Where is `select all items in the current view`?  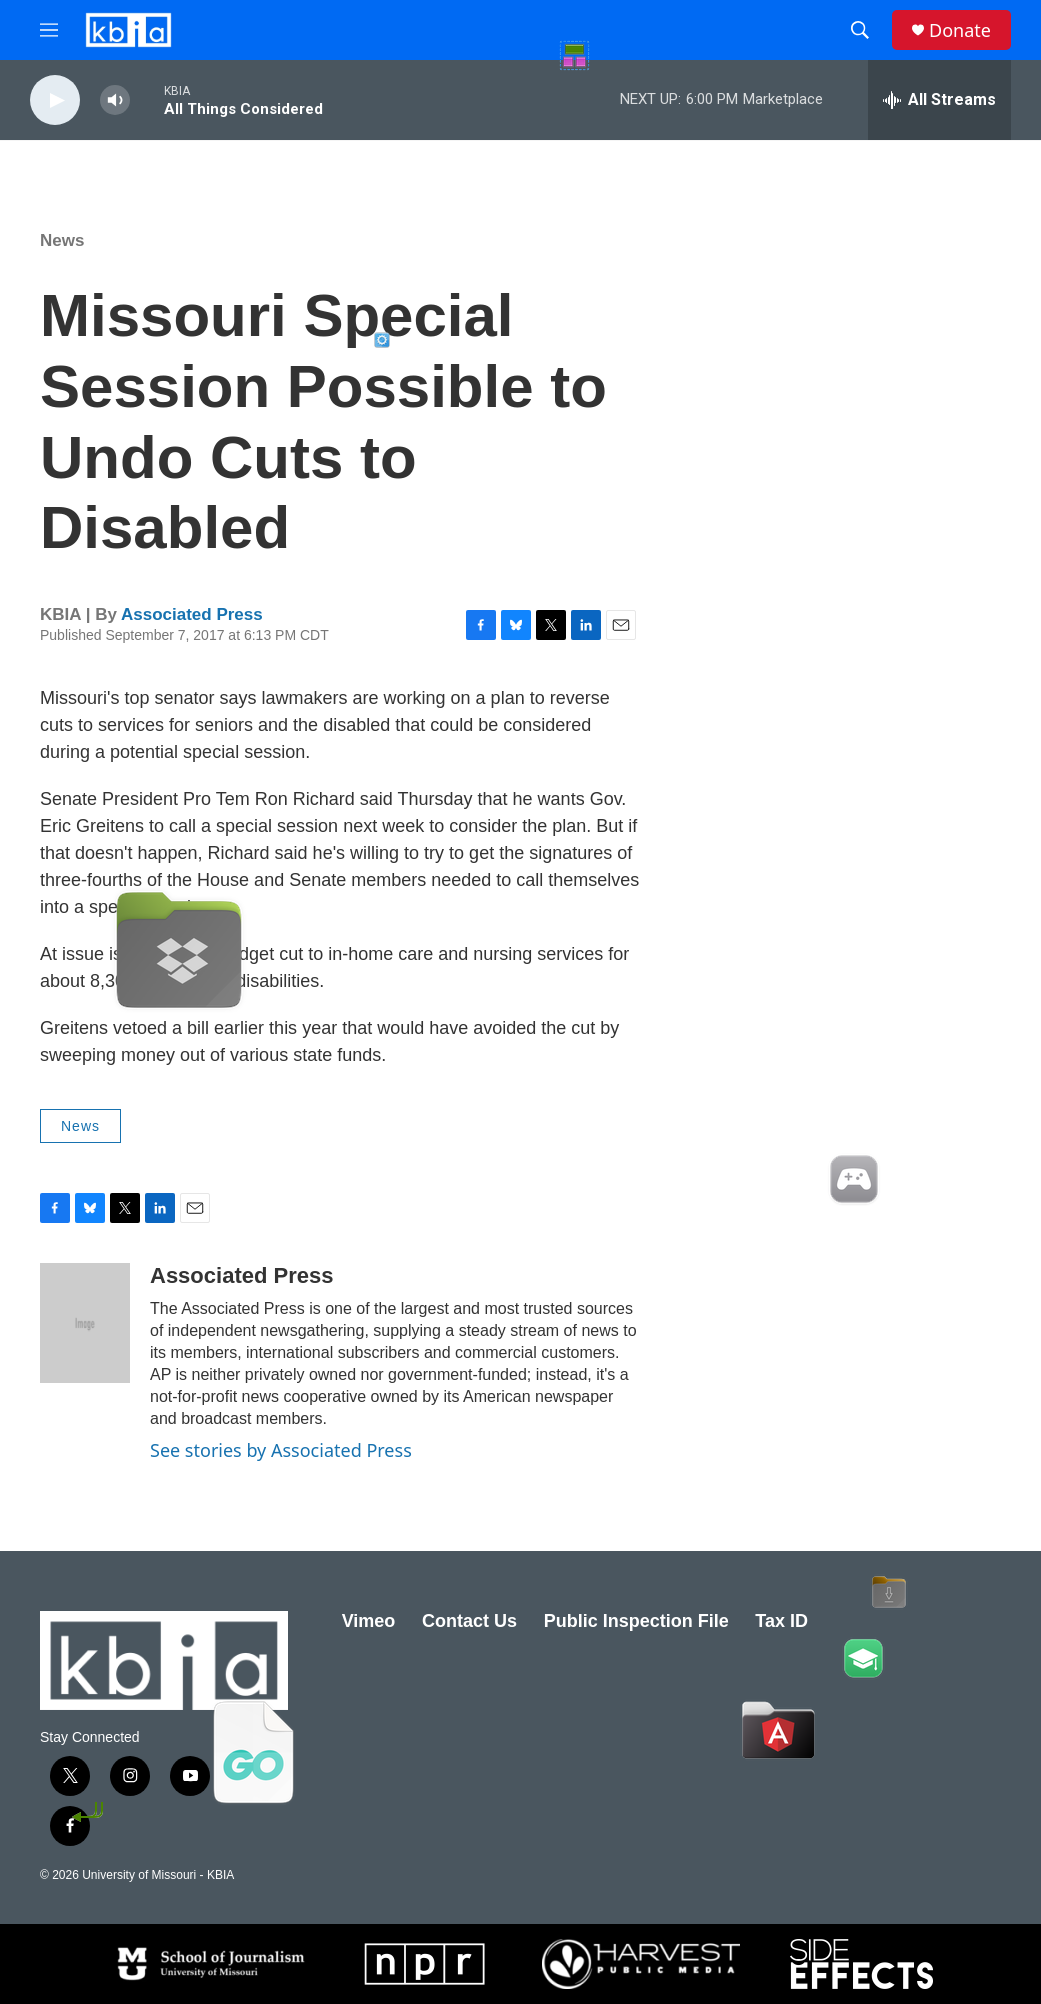 select all items in the current view is located at coordinates (574, 55).